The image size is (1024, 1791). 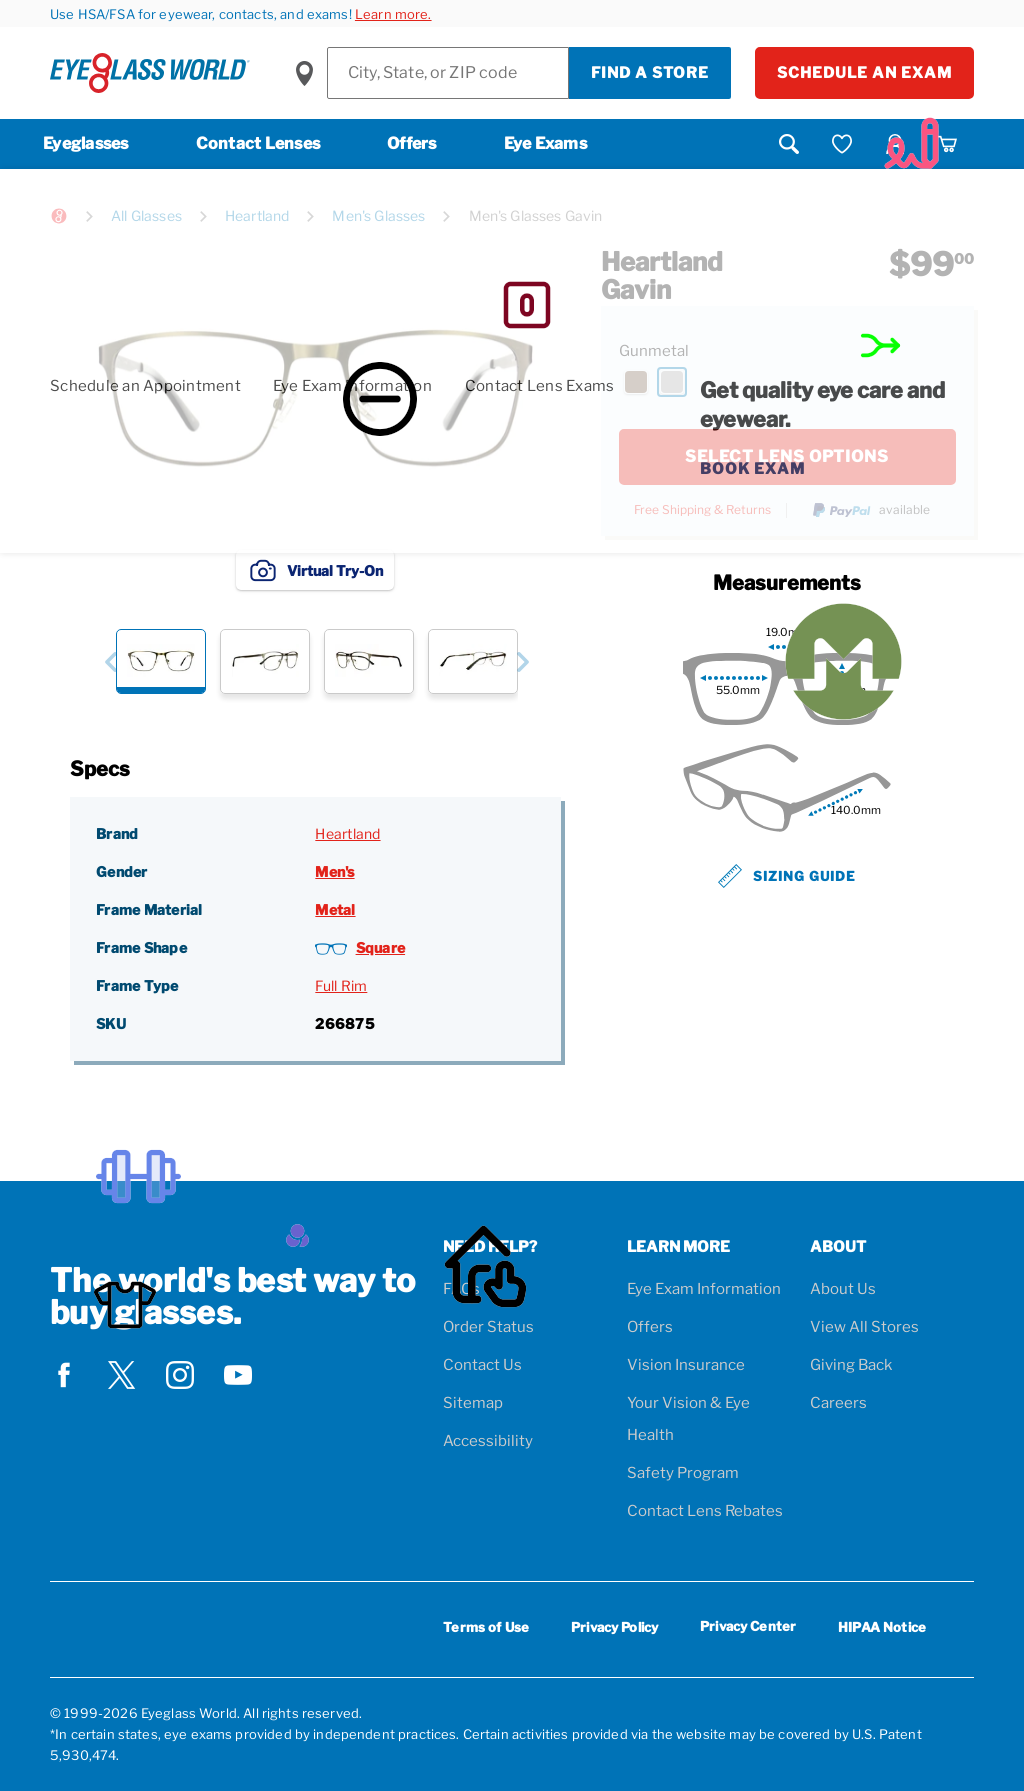 I want to click on access denied or restricted area, so click(x=380, y=399).